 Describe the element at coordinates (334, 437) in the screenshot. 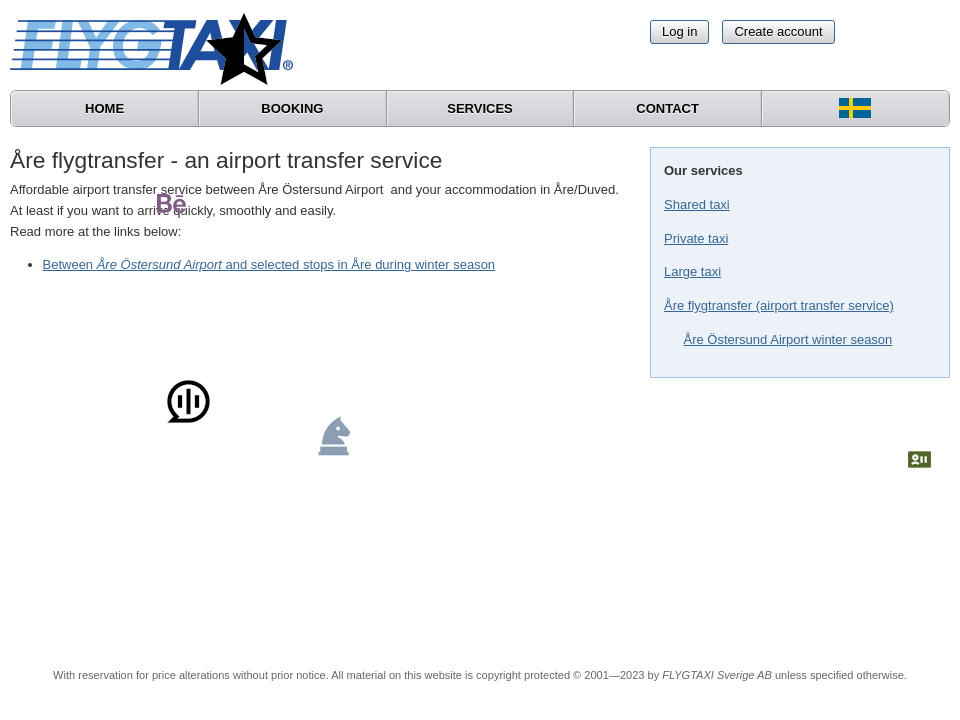

I see `play chess game` at that location.